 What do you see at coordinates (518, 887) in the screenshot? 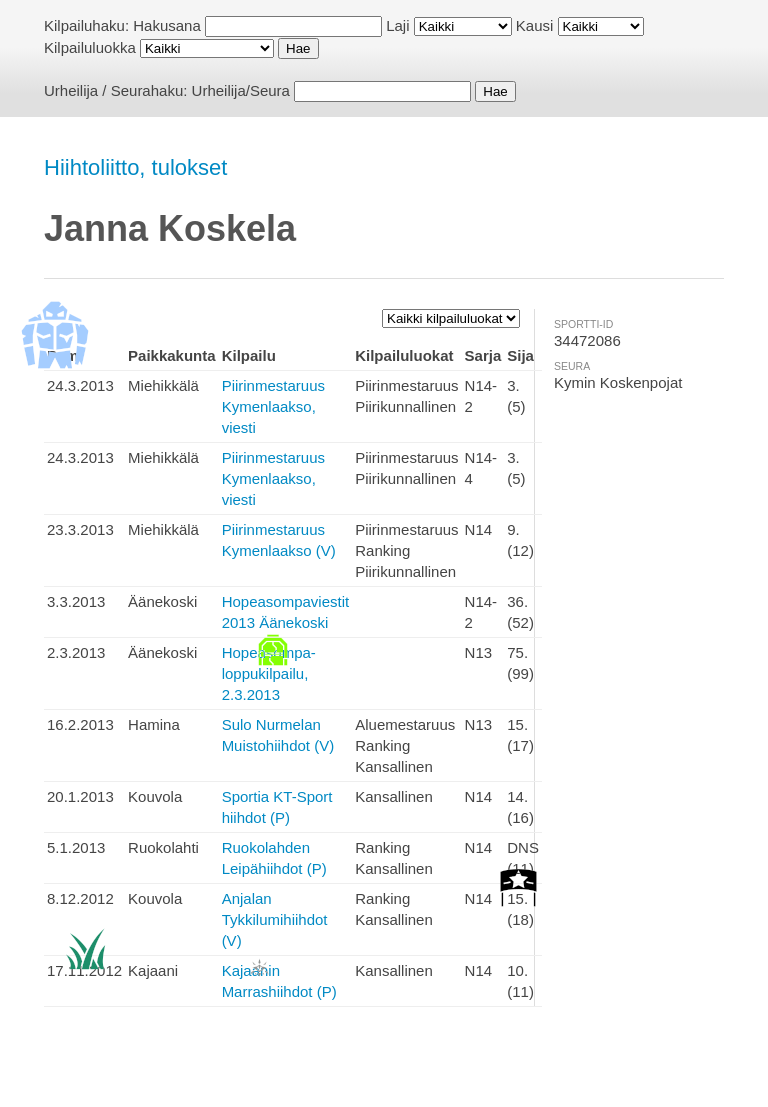
I see `view featured or starred content` at bounding box center [518, 887].